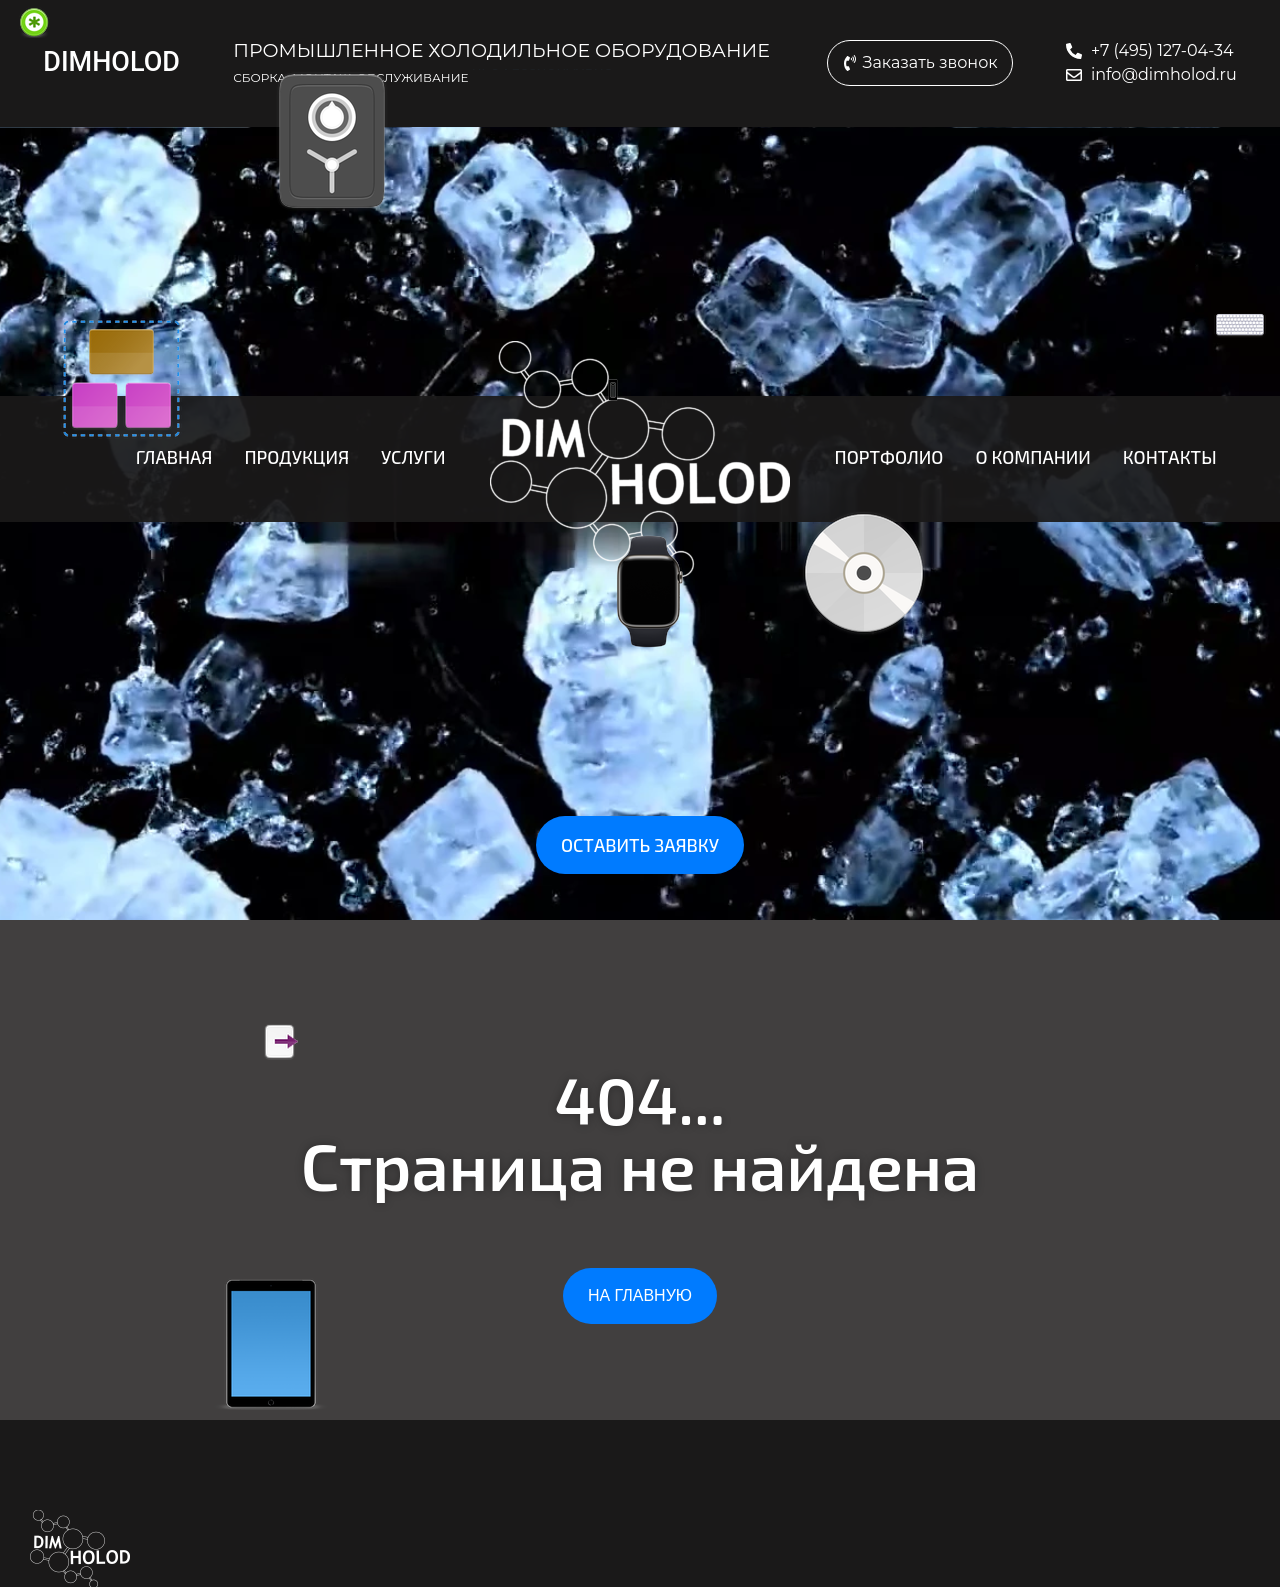 This screenshot has height=1587, width=1280. What do you see at coordinates (864, 573) in the screenshot?
I see `indicates a CD, DVD, or optical disc drive` at bounding box center [864, 573].